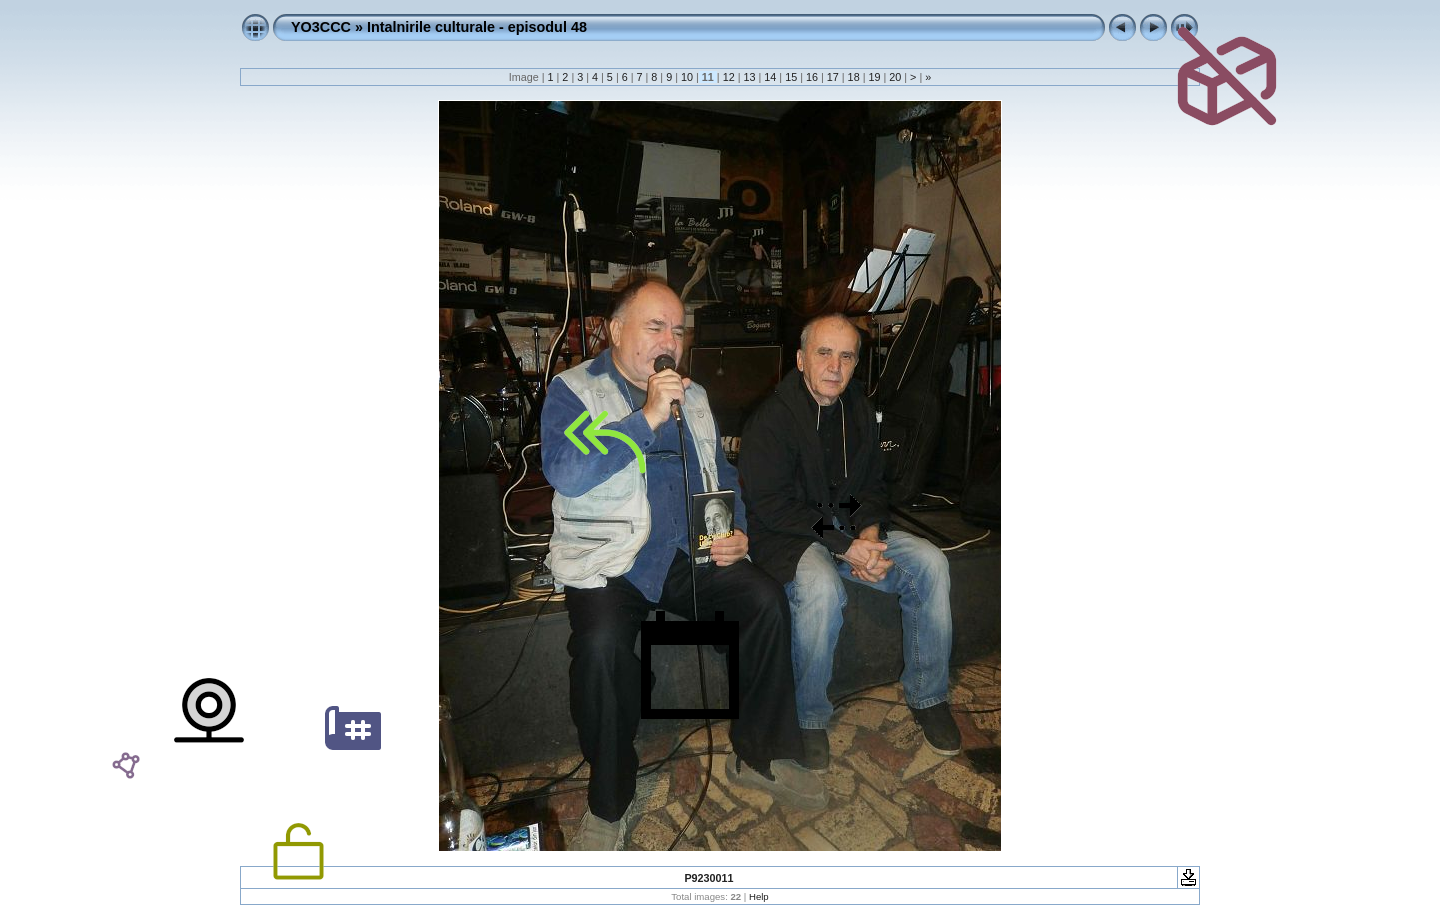 This screenshot has height=915, width=1440. Describe the element at coordinates (1227, 76) in the screenshot. I see `disable 3D view mode` at that location.